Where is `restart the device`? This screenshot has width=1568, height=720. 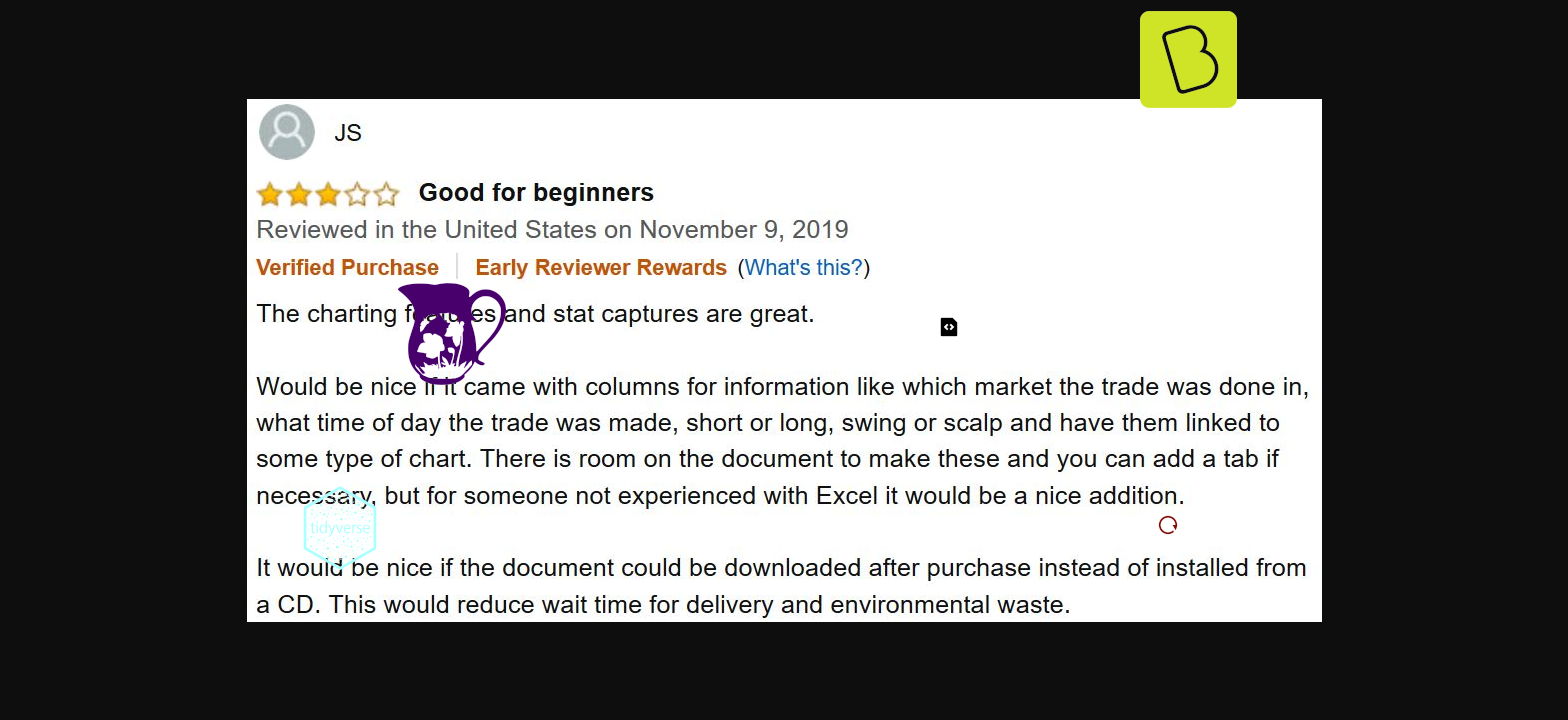 restart the device is located at coordinates (1168, 525).